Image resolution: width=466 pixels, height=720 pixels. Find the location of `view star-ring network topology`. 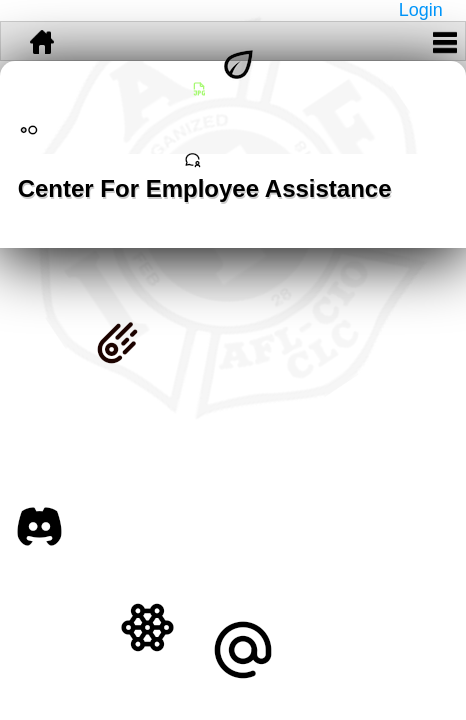

view star-ring network topology is located at coordinates (147, 627).